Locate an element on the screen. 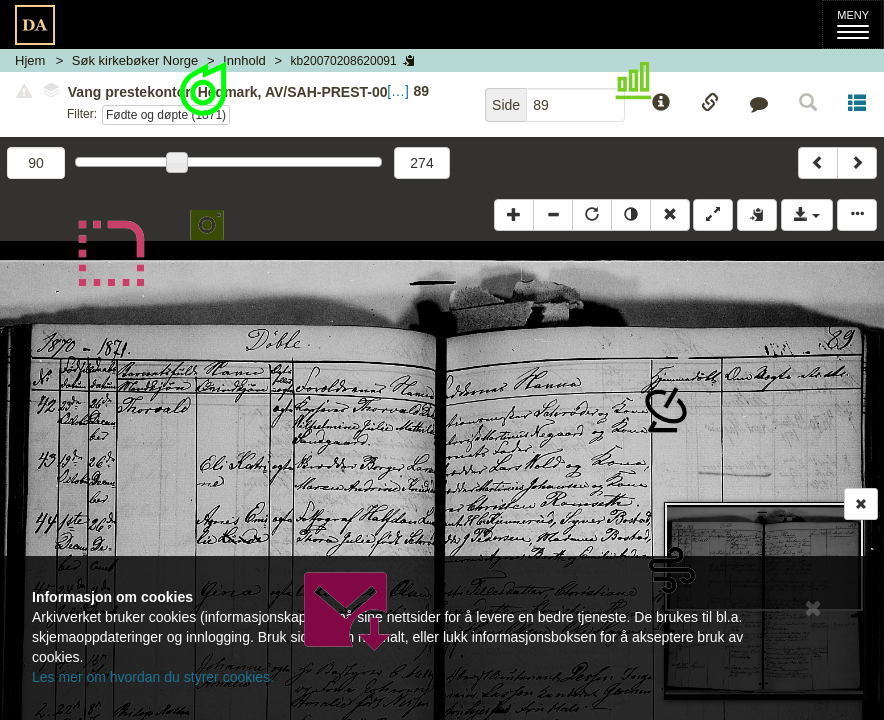 The image size is (884, 720). download email or message attachment is located at coordinates (345, 609).